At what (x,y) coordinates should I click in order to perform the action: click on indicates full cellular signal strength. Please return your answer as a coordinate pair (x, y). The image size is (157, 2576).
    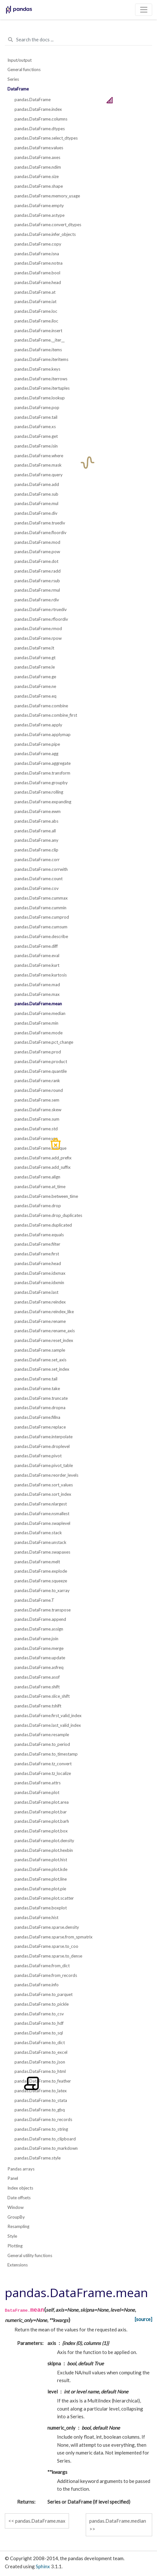
    Looking at the image, I should click on (110, 100).